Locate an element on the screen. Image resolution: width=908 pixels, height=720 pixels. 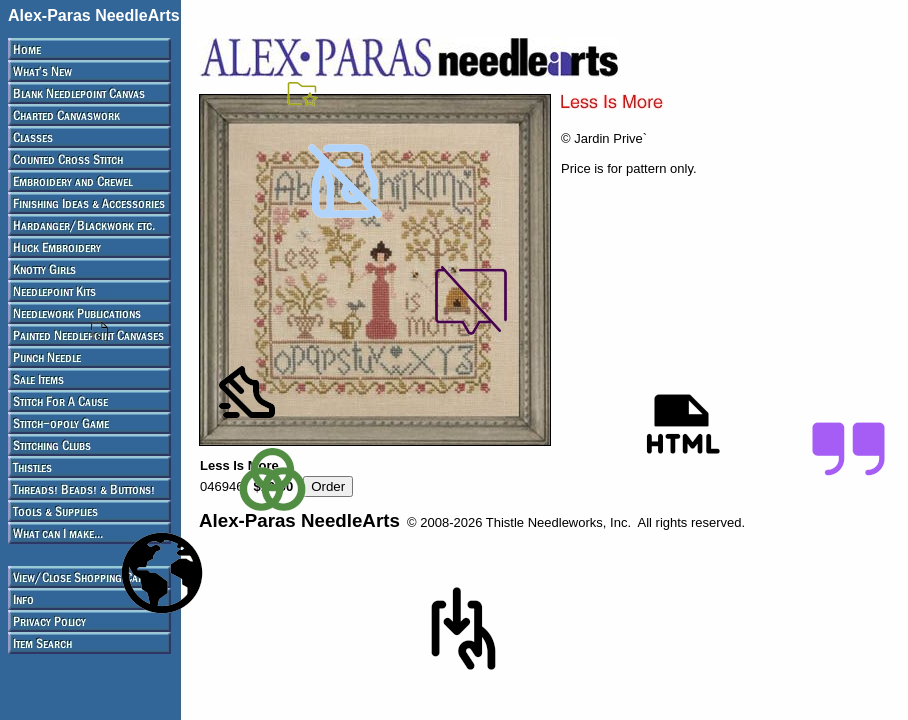
view or open an HTML file is located at coordinates (681, 426).